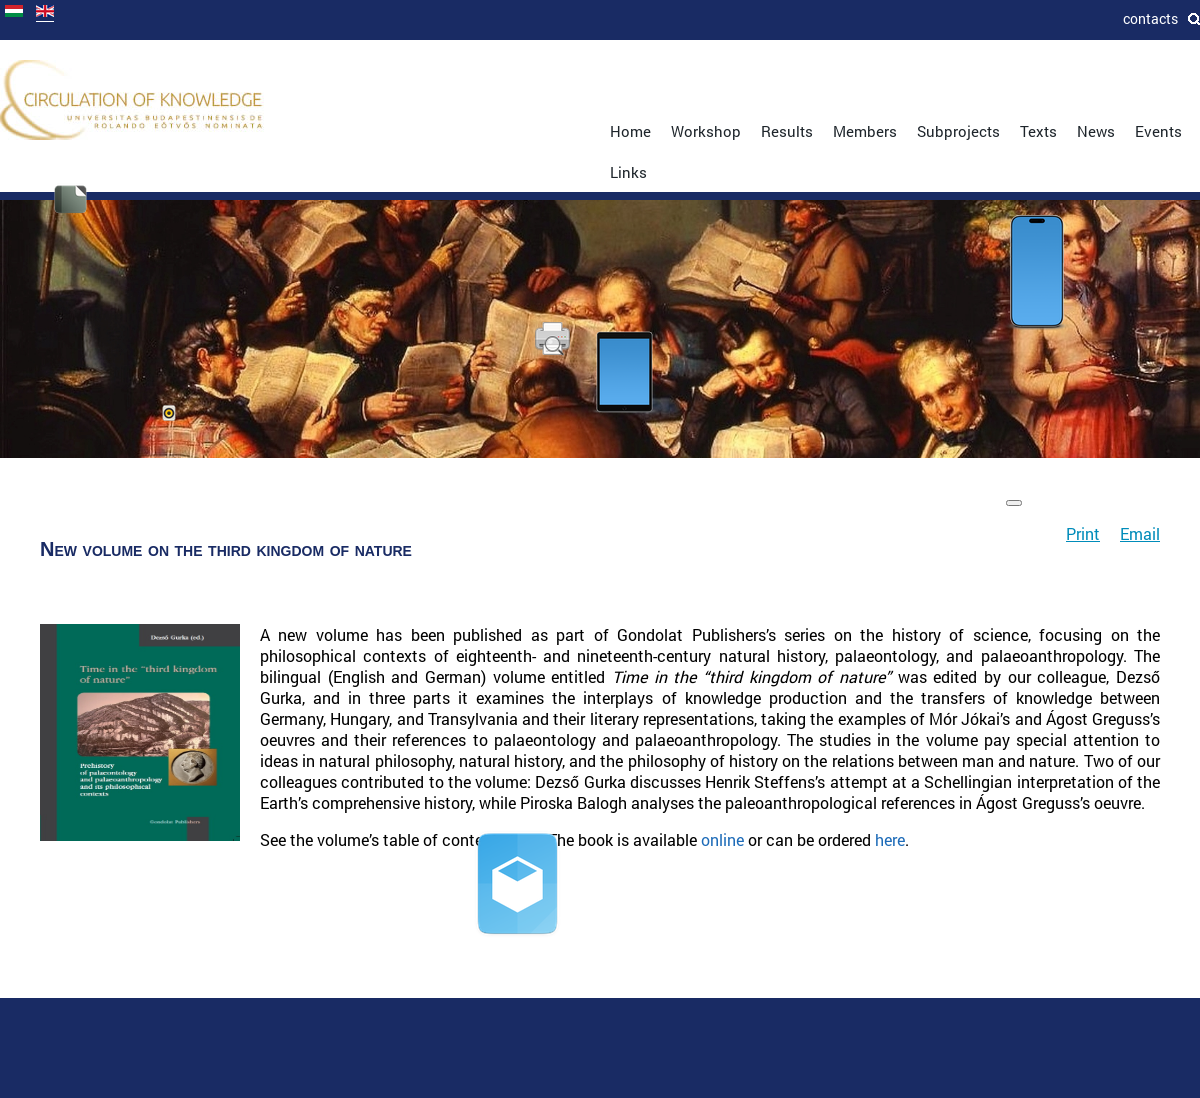 The height and width of the screenshot is (1098, 1200). I want to click on open sound or audio settings, so click(169, 413).